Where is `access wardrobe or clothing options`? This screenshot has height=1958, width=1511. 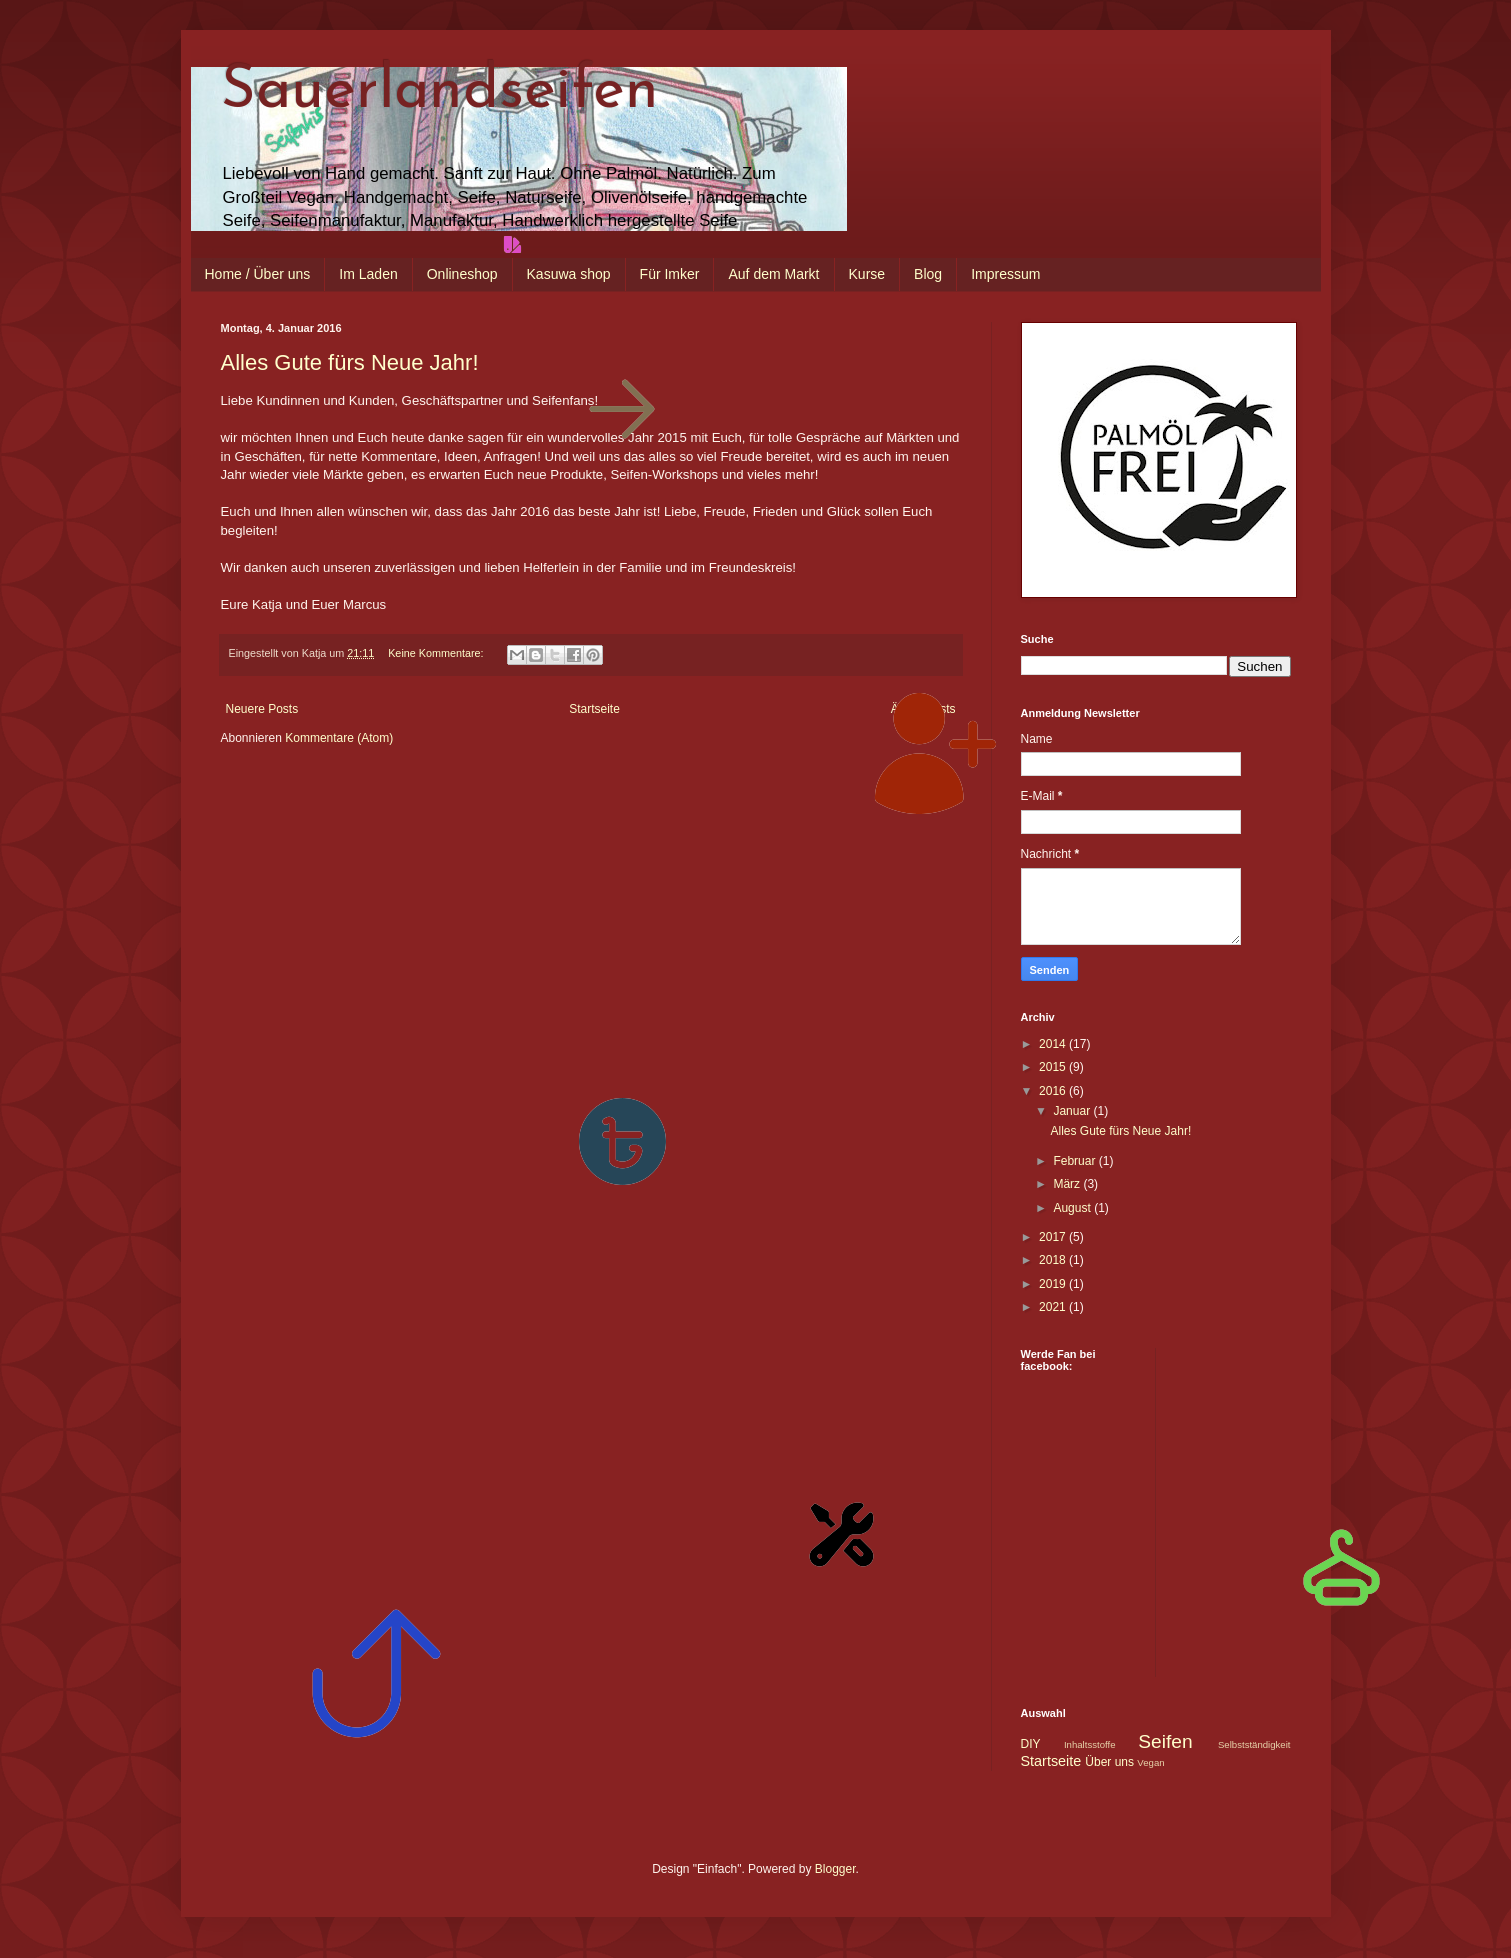 access wardrobe or clothing options is located at coordinates (1341, 1567).